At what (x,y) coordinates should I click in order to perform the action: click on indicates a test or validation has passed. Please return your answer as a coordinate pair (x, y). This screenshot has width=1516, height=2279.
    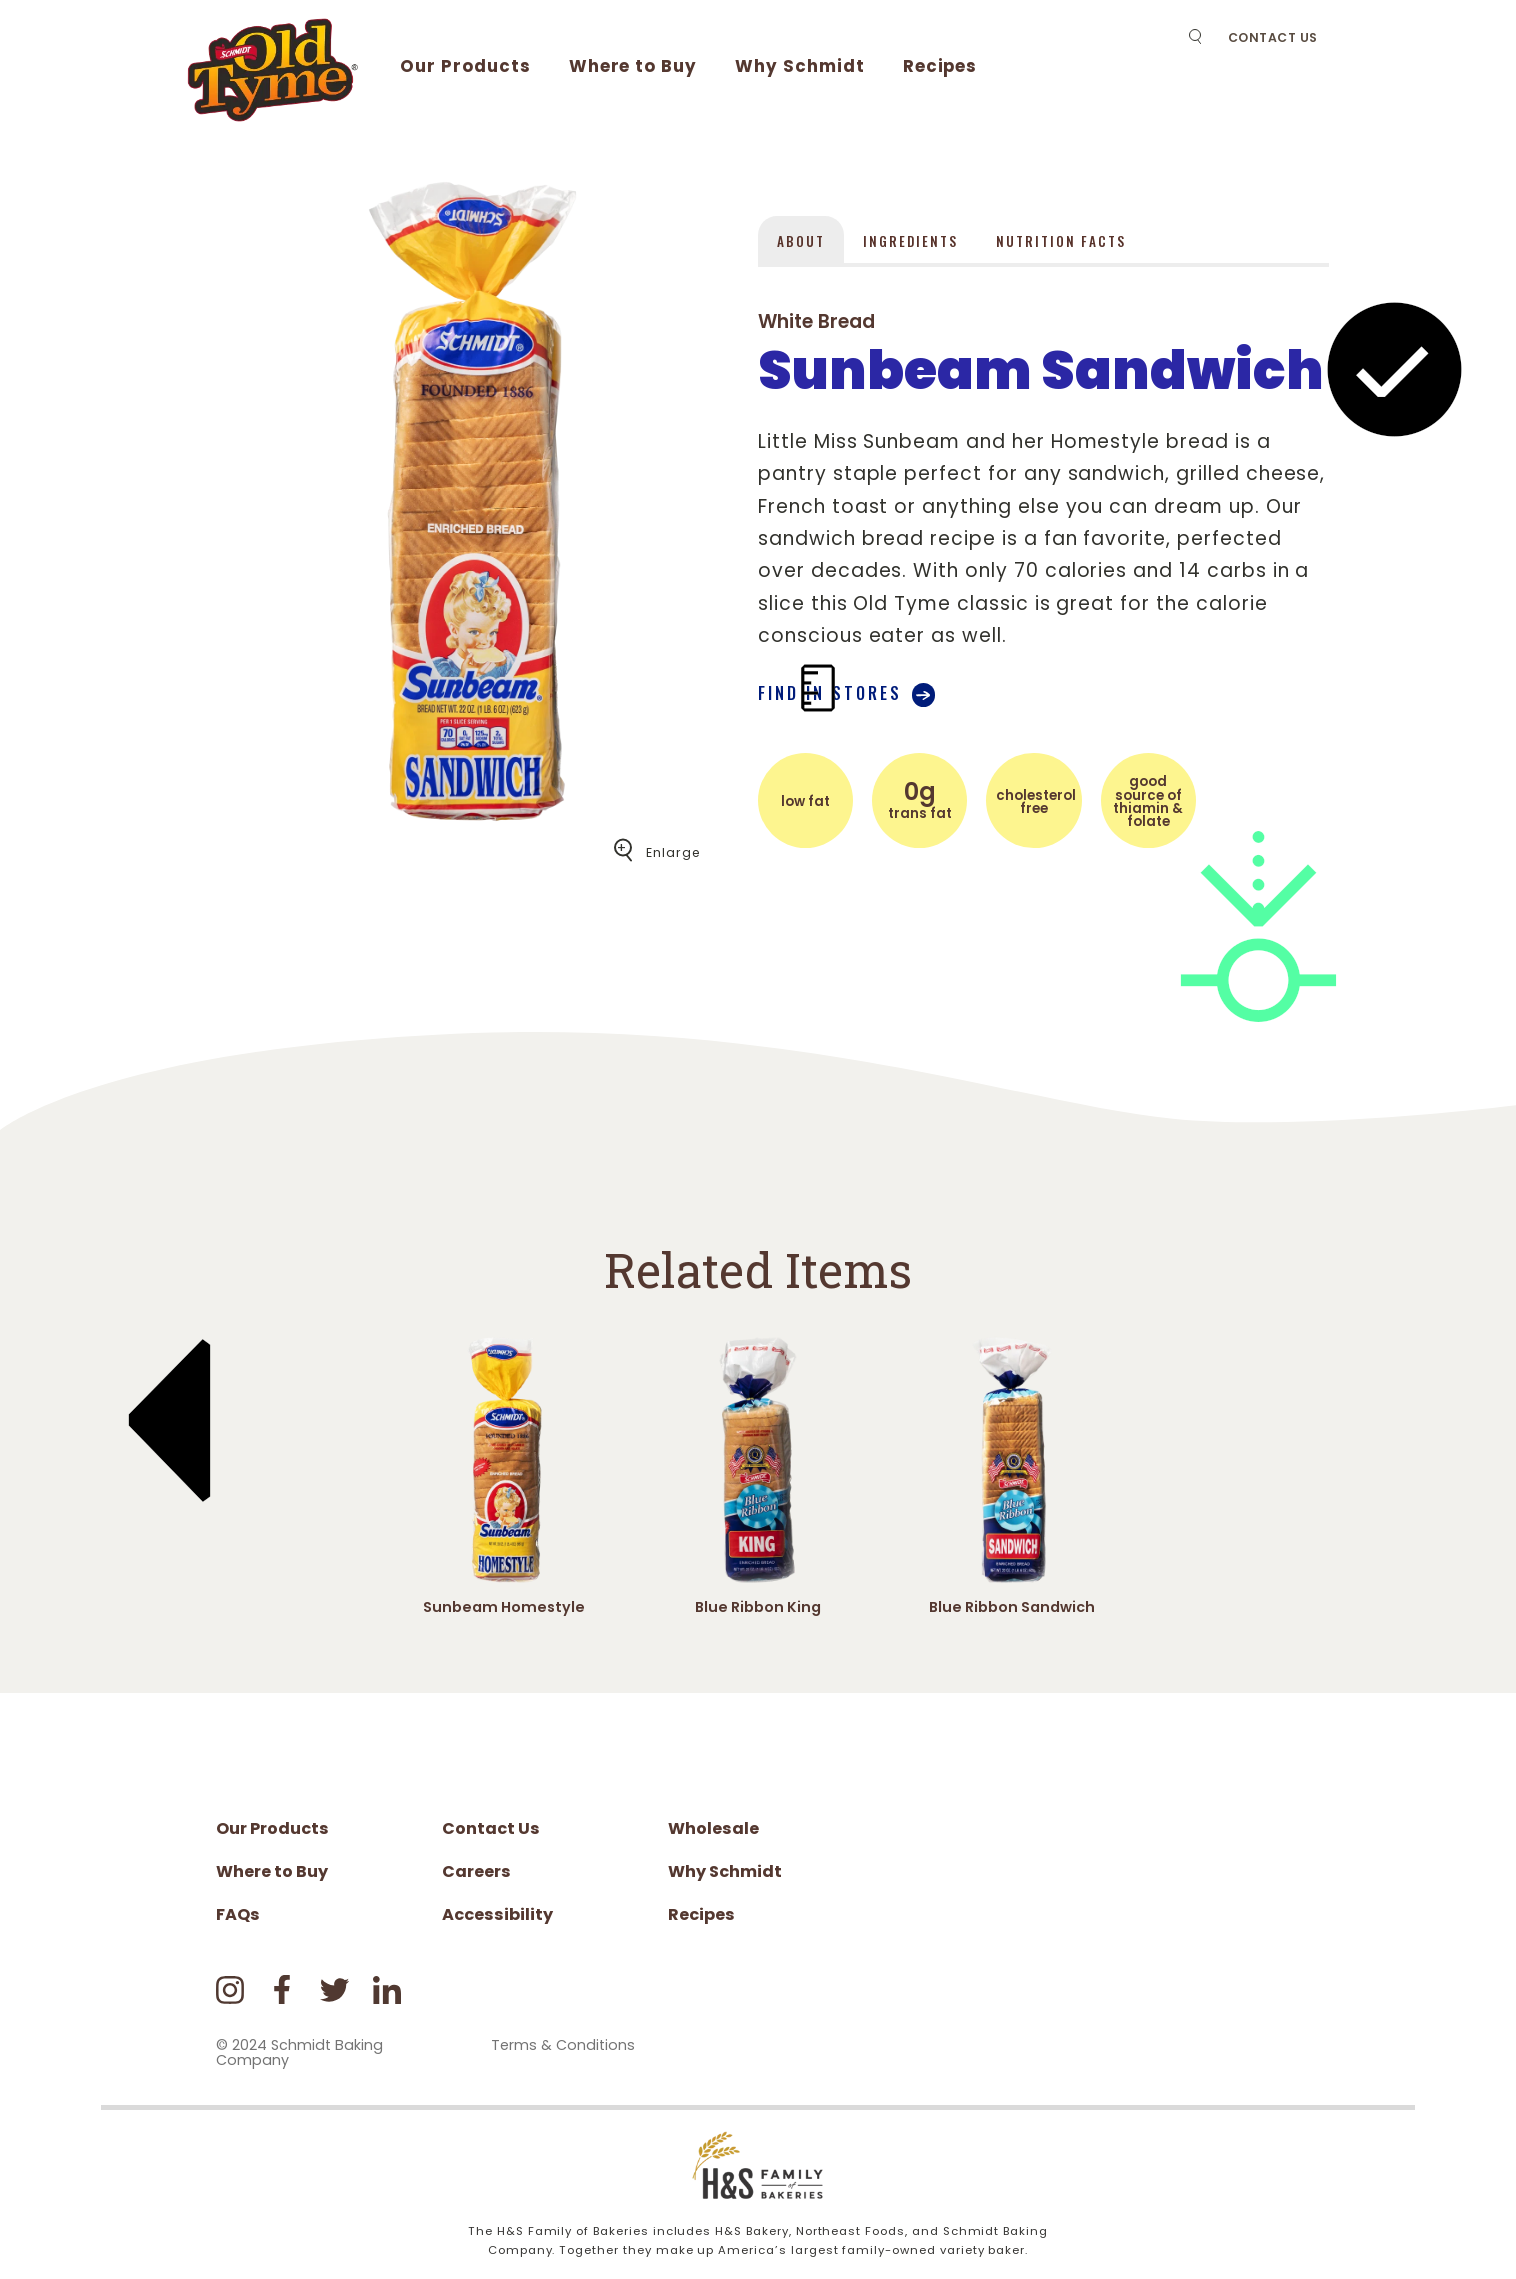
    Looking at the image, I should click on (1394, 369).